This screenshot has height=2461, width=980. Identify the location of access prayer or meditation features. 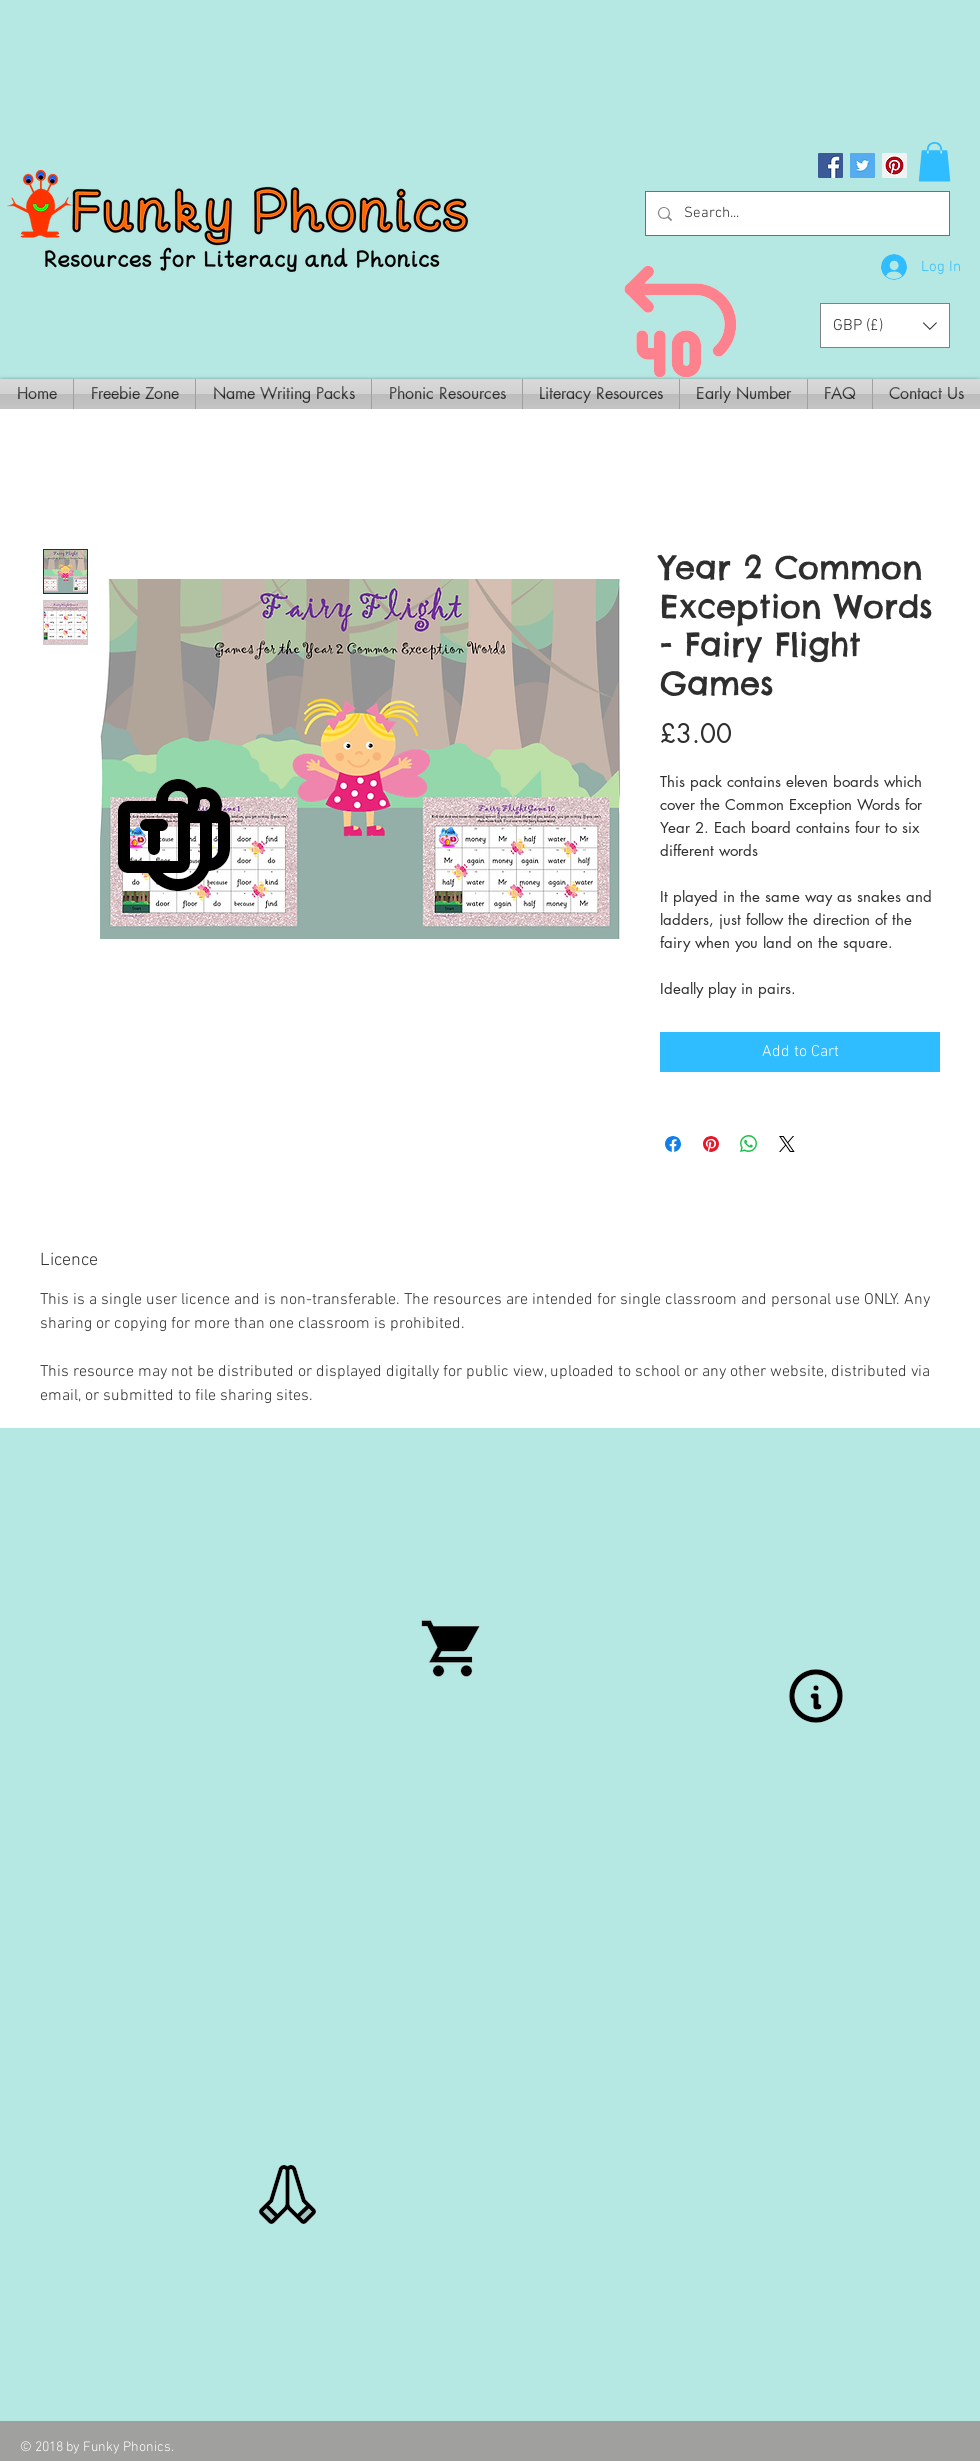
(287, 2195).